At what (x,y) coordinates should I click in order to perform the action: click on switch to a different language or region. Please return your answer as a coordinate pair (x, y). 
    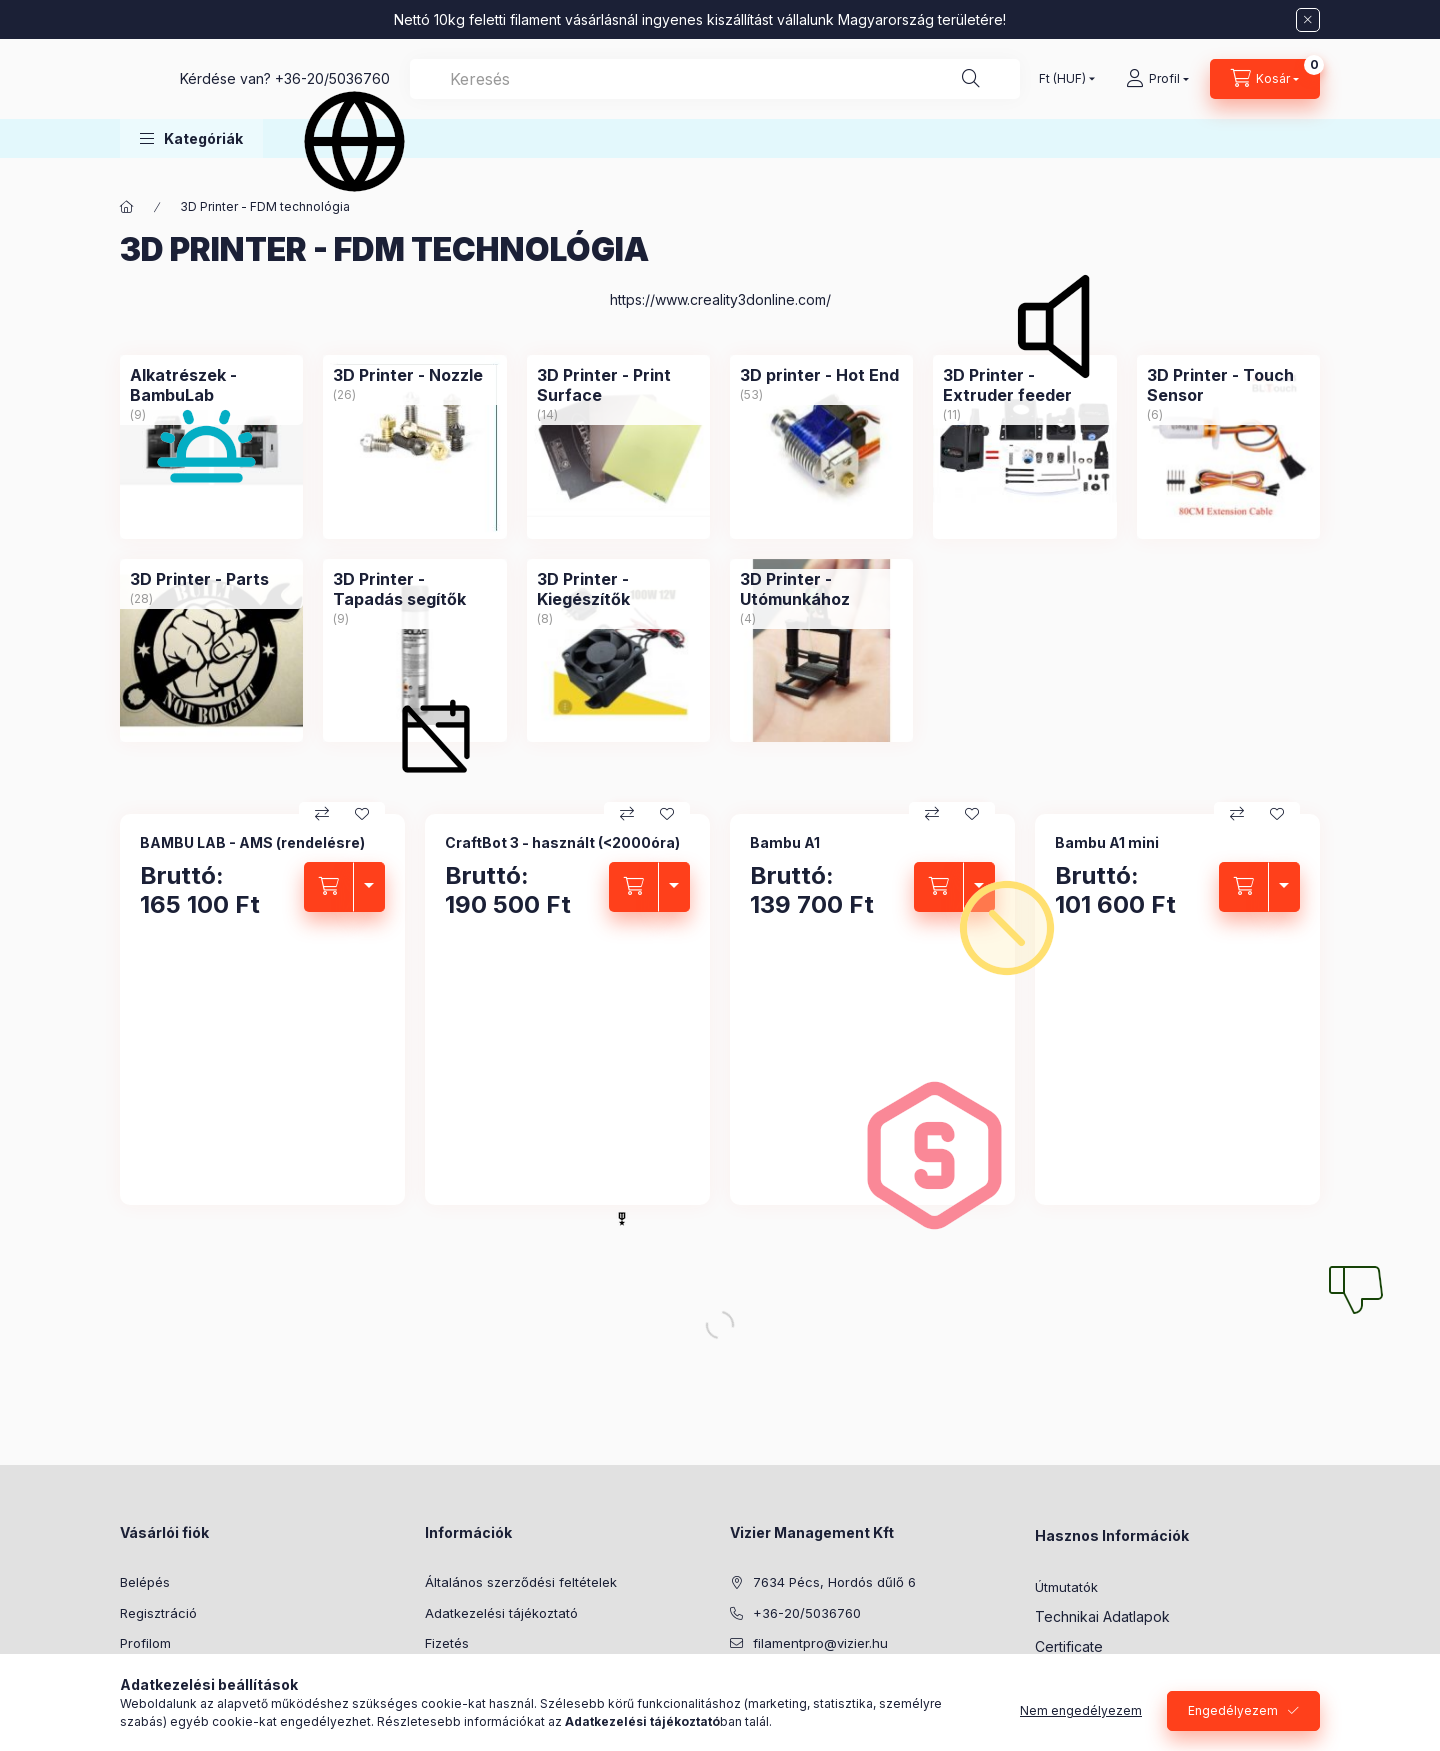
    Looking at the image, I should click on (354, 141).